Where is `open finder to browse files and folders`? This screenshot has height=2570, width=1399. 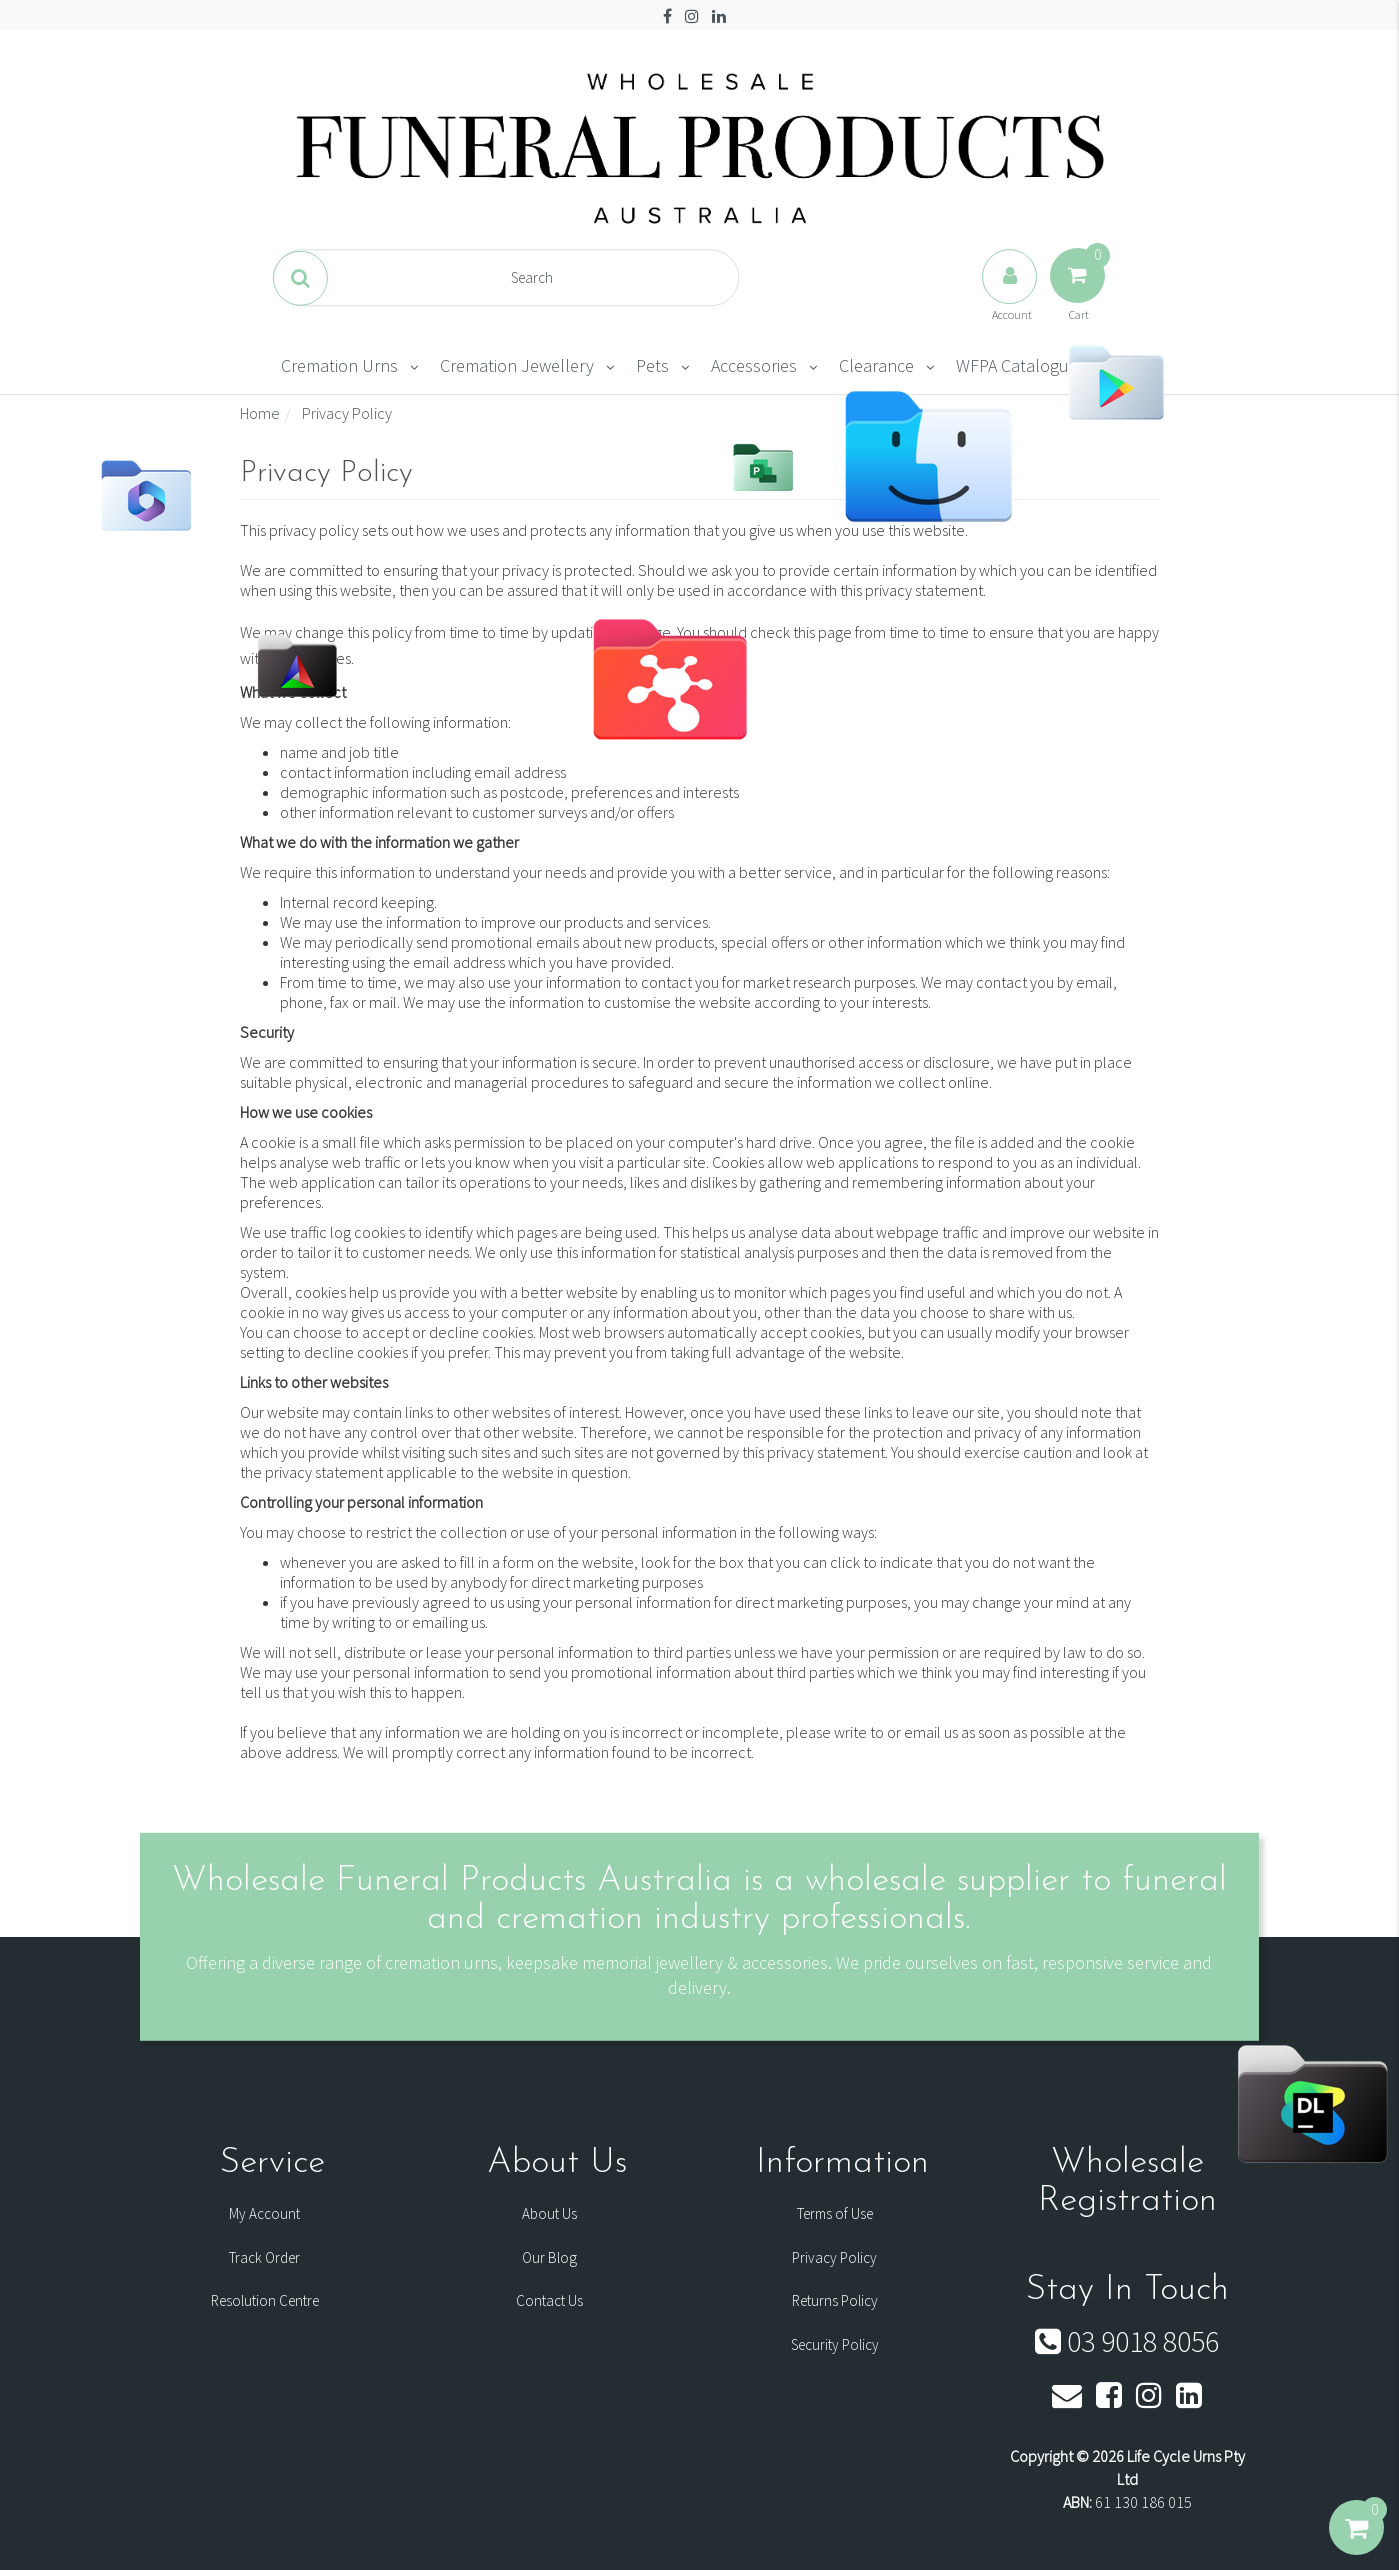
open finder to browse files and folders is located at coordinates (928, 461).